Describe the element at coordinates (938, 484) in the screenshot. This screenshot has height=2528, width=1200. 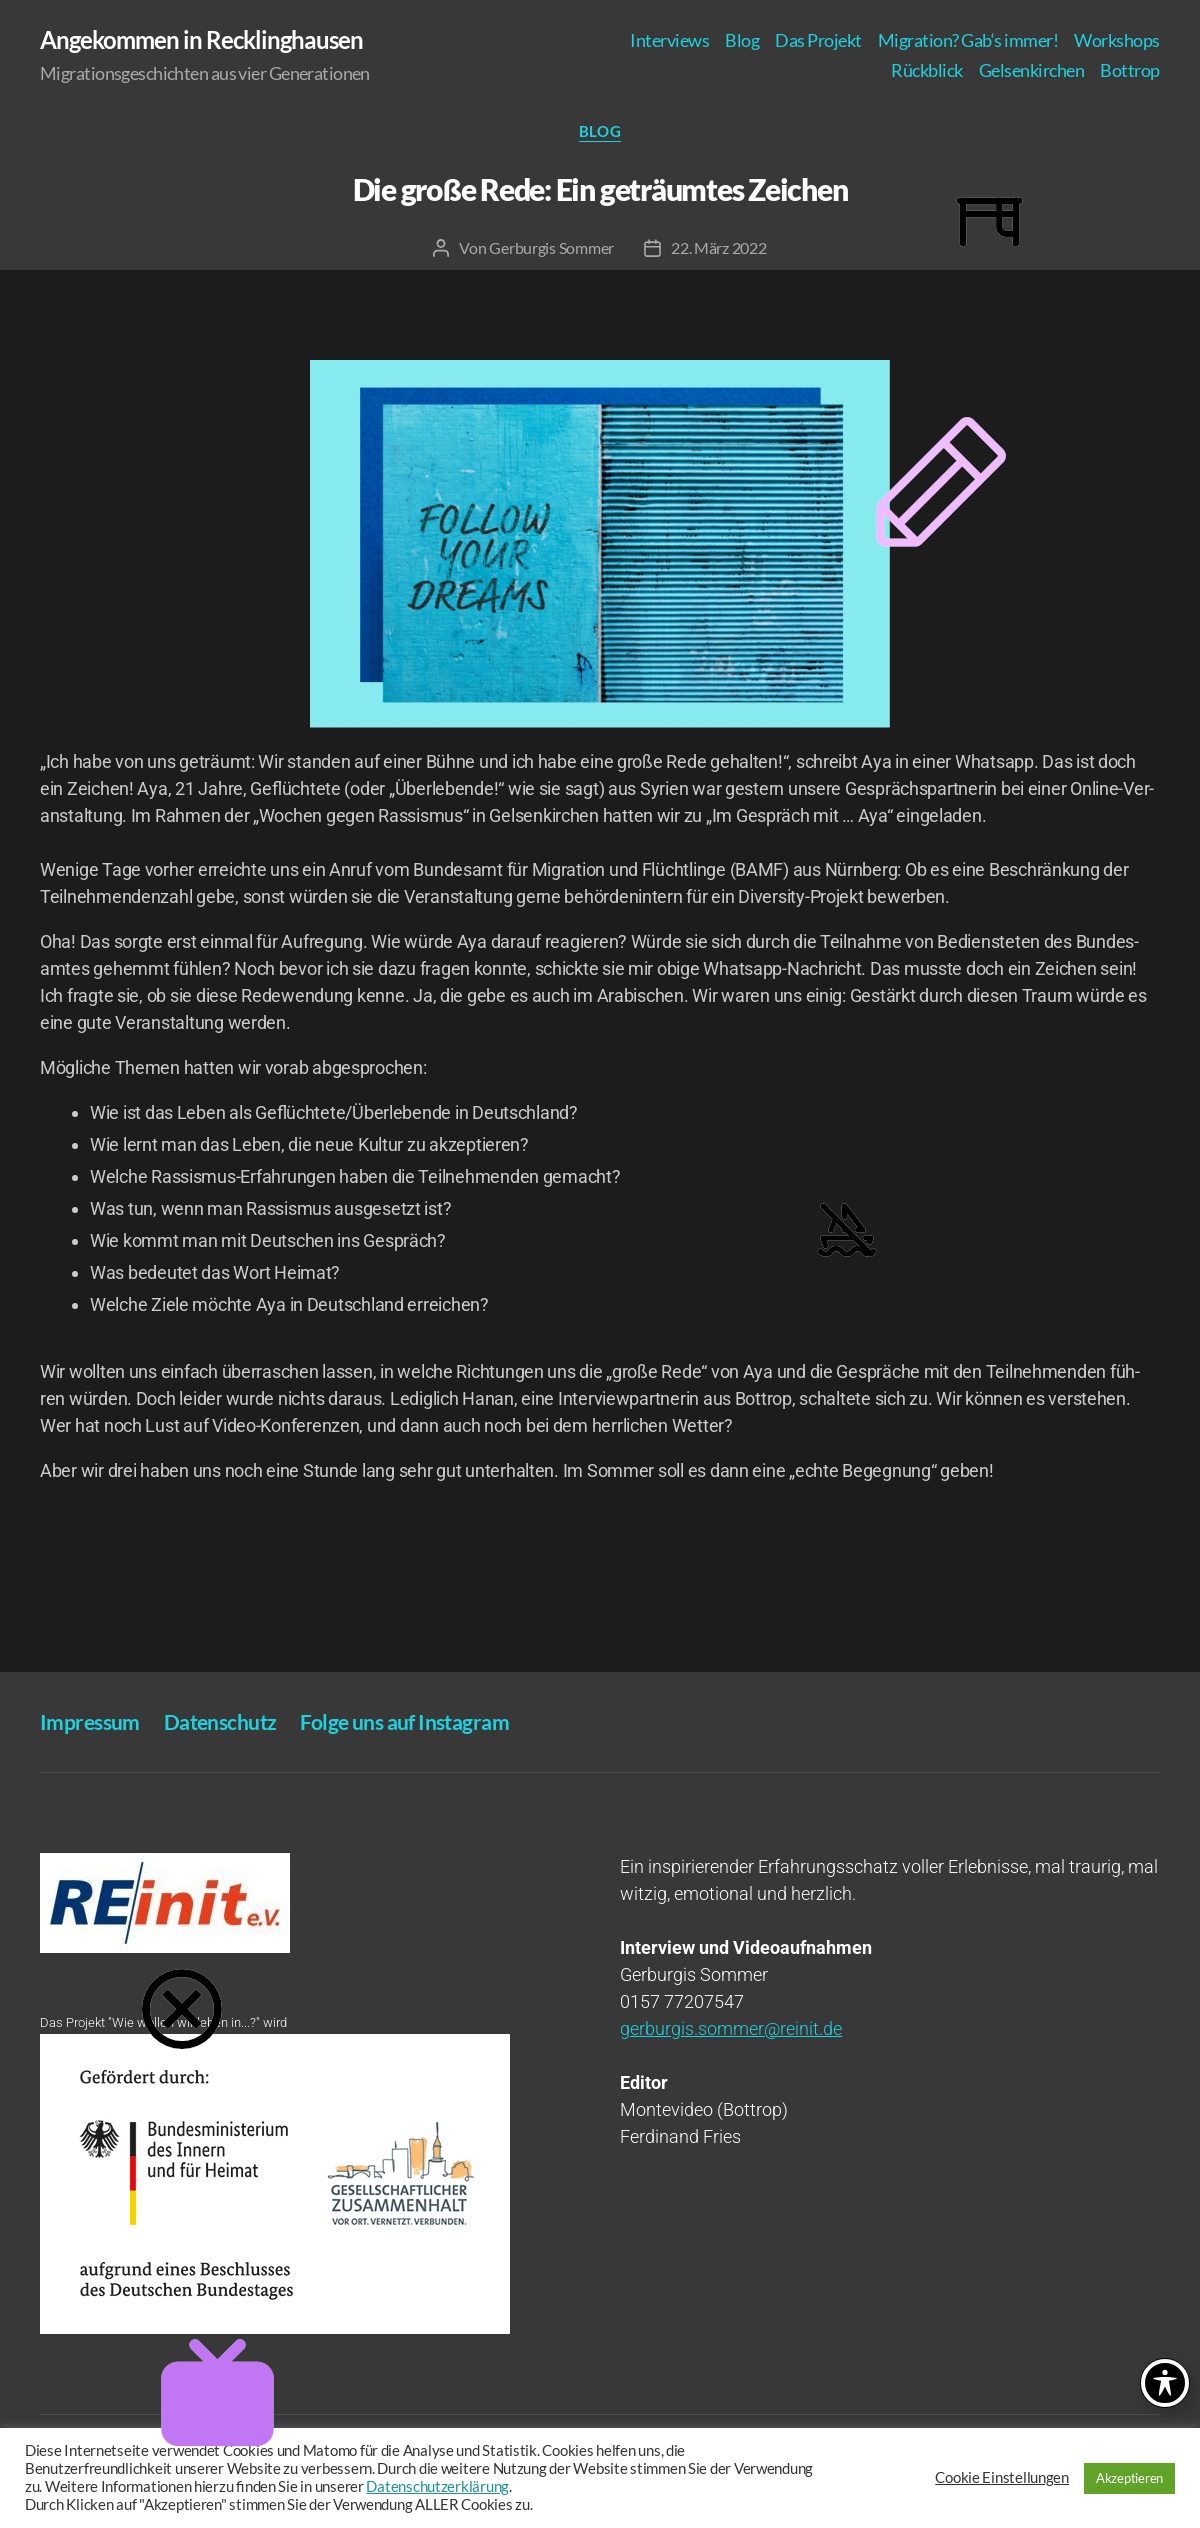
I see `edit content or text` at that location.